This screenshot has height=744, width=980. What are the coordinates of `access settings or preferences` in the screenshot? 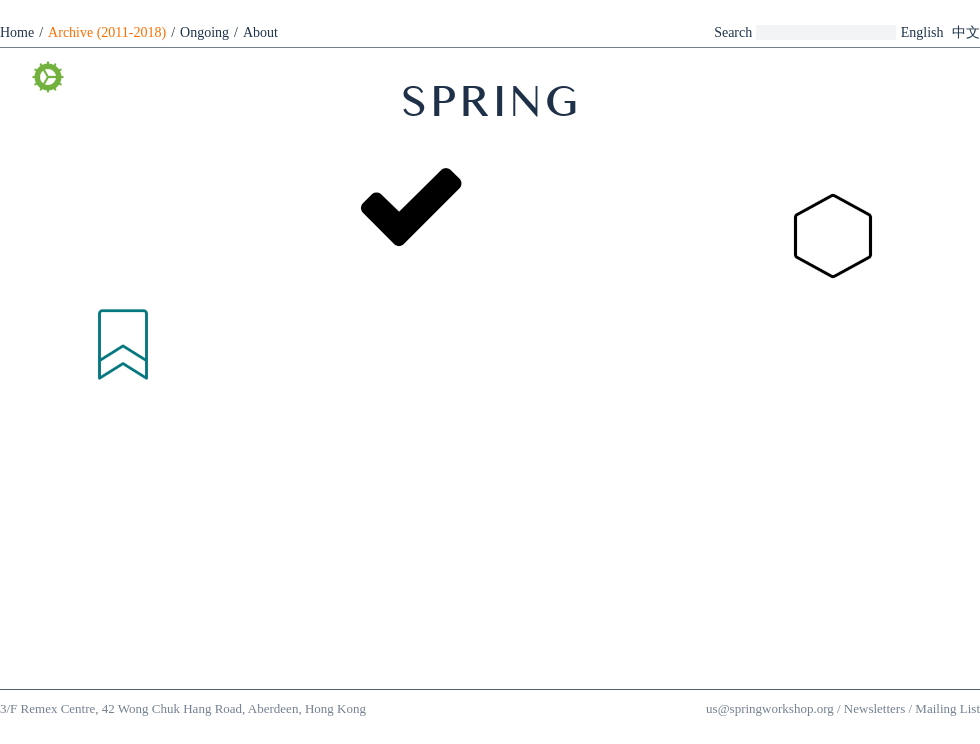 It's located at (48, 77).